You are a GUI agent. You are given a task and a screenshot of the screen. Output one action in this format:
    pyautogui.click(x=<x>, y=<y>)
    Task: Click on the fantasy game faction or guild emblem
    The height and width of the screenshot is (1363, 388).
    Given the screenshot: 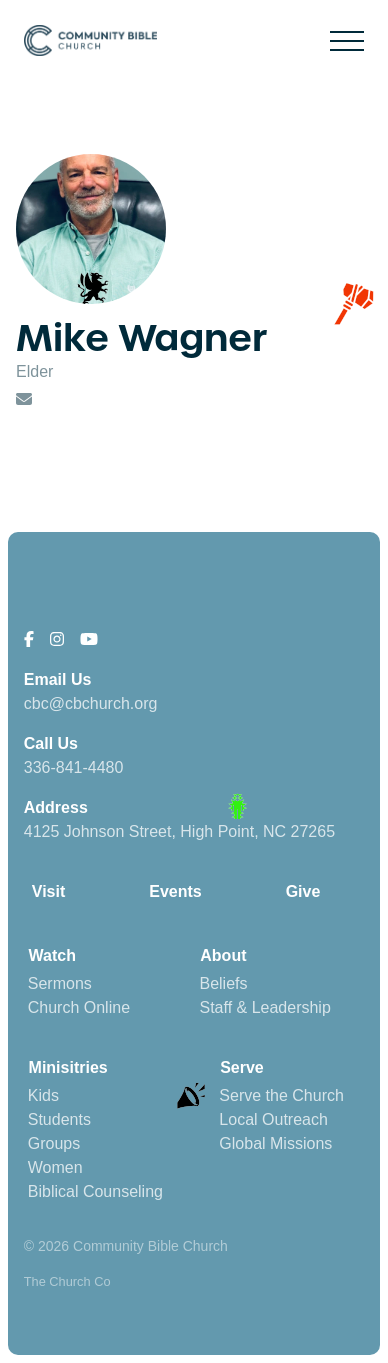 What is the action you would take?
    pyautogui.click(x=93, y=288)
    